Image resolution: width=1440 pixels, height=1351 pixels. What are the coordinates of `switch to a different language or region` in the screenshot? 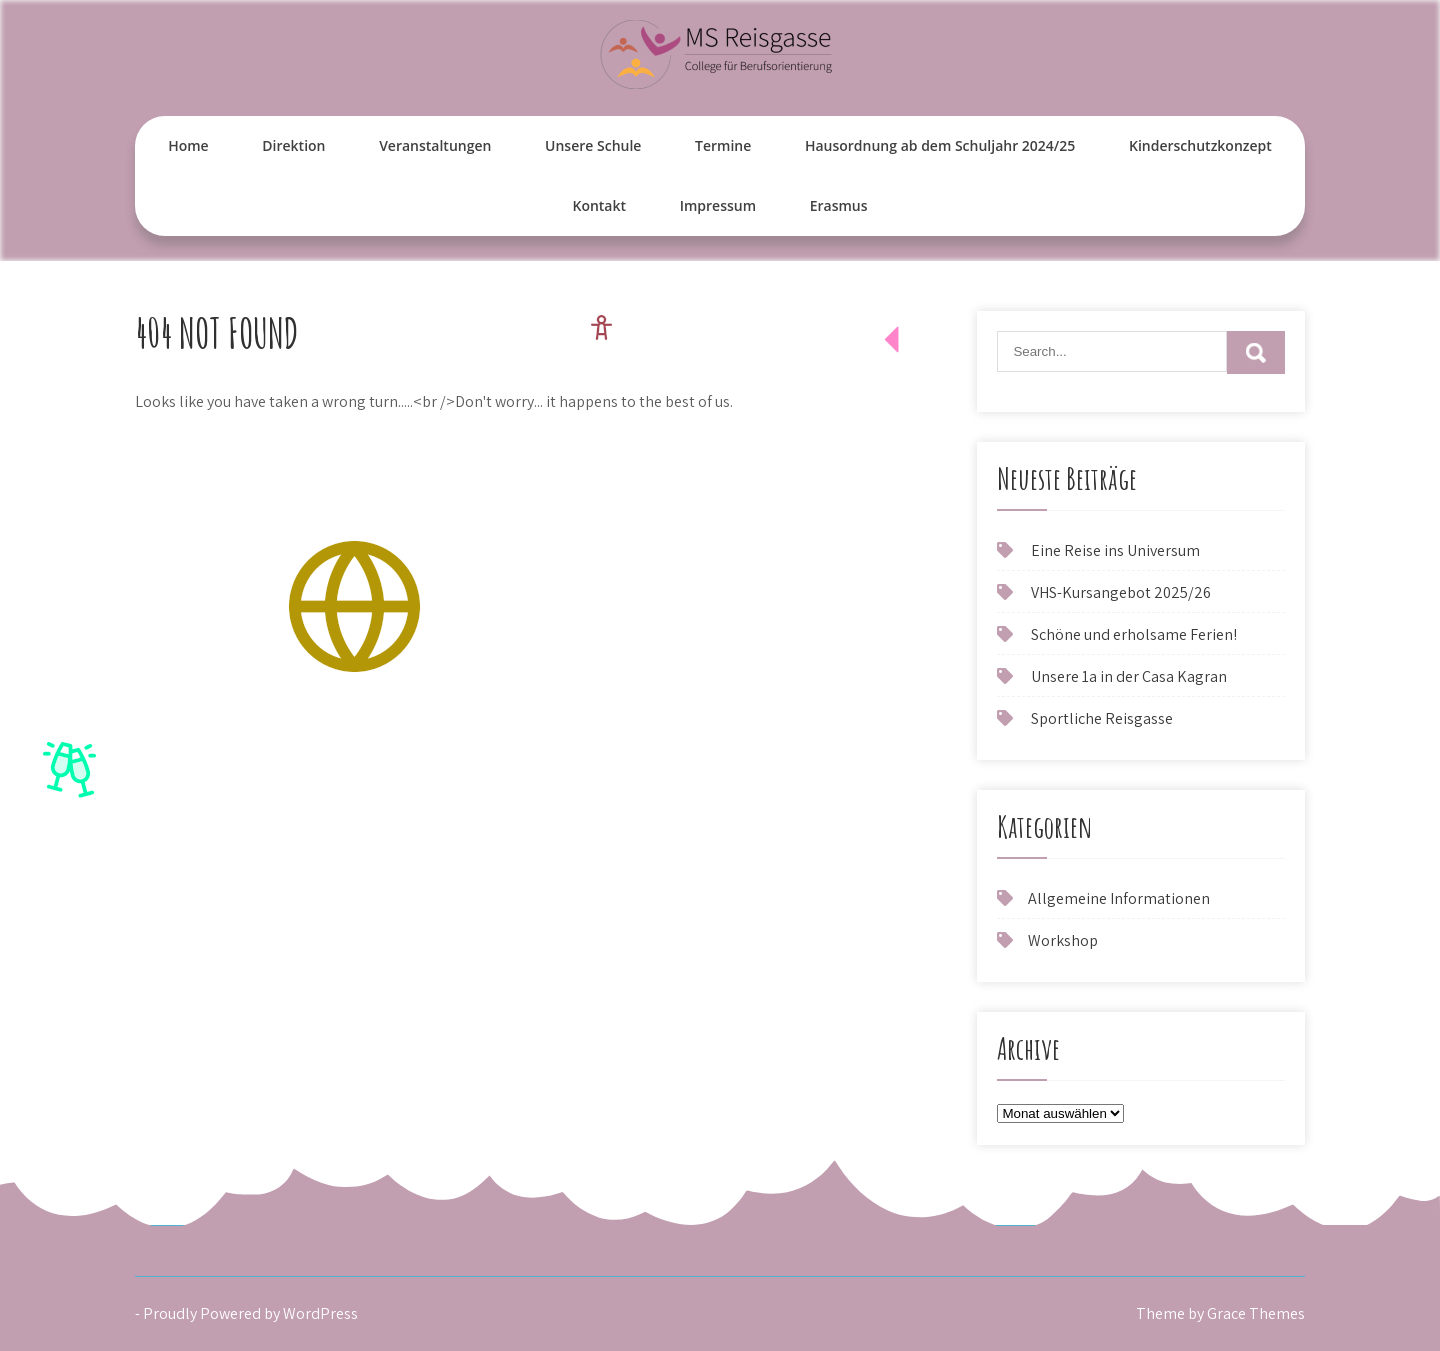 It's located at (354, 606).